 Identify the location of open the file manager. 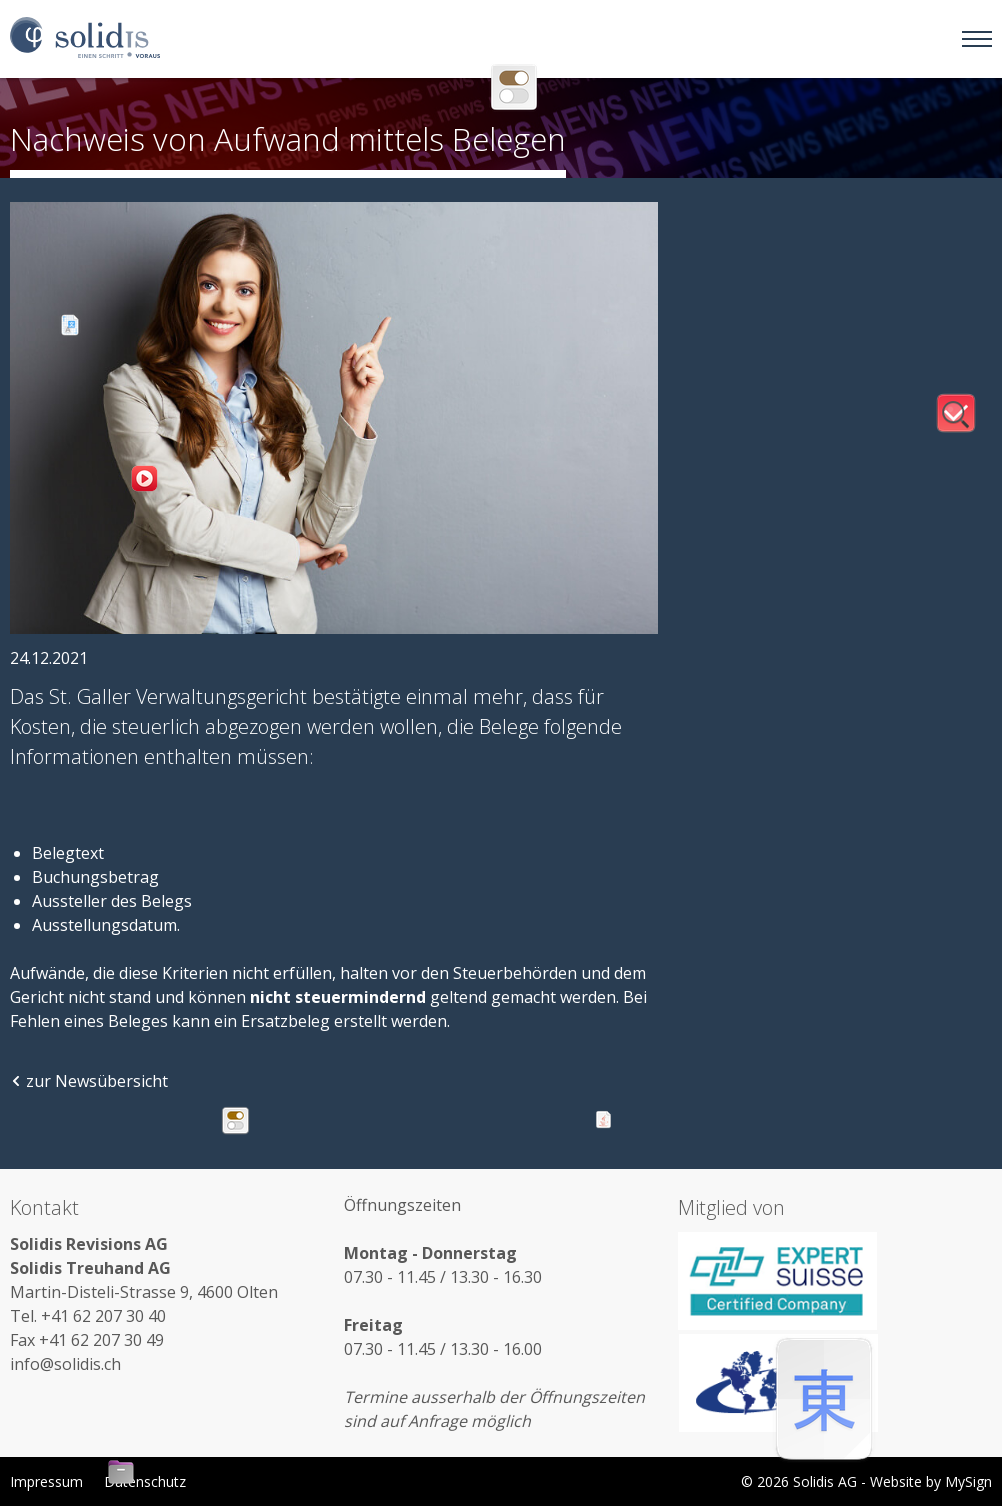
(121, 1472).